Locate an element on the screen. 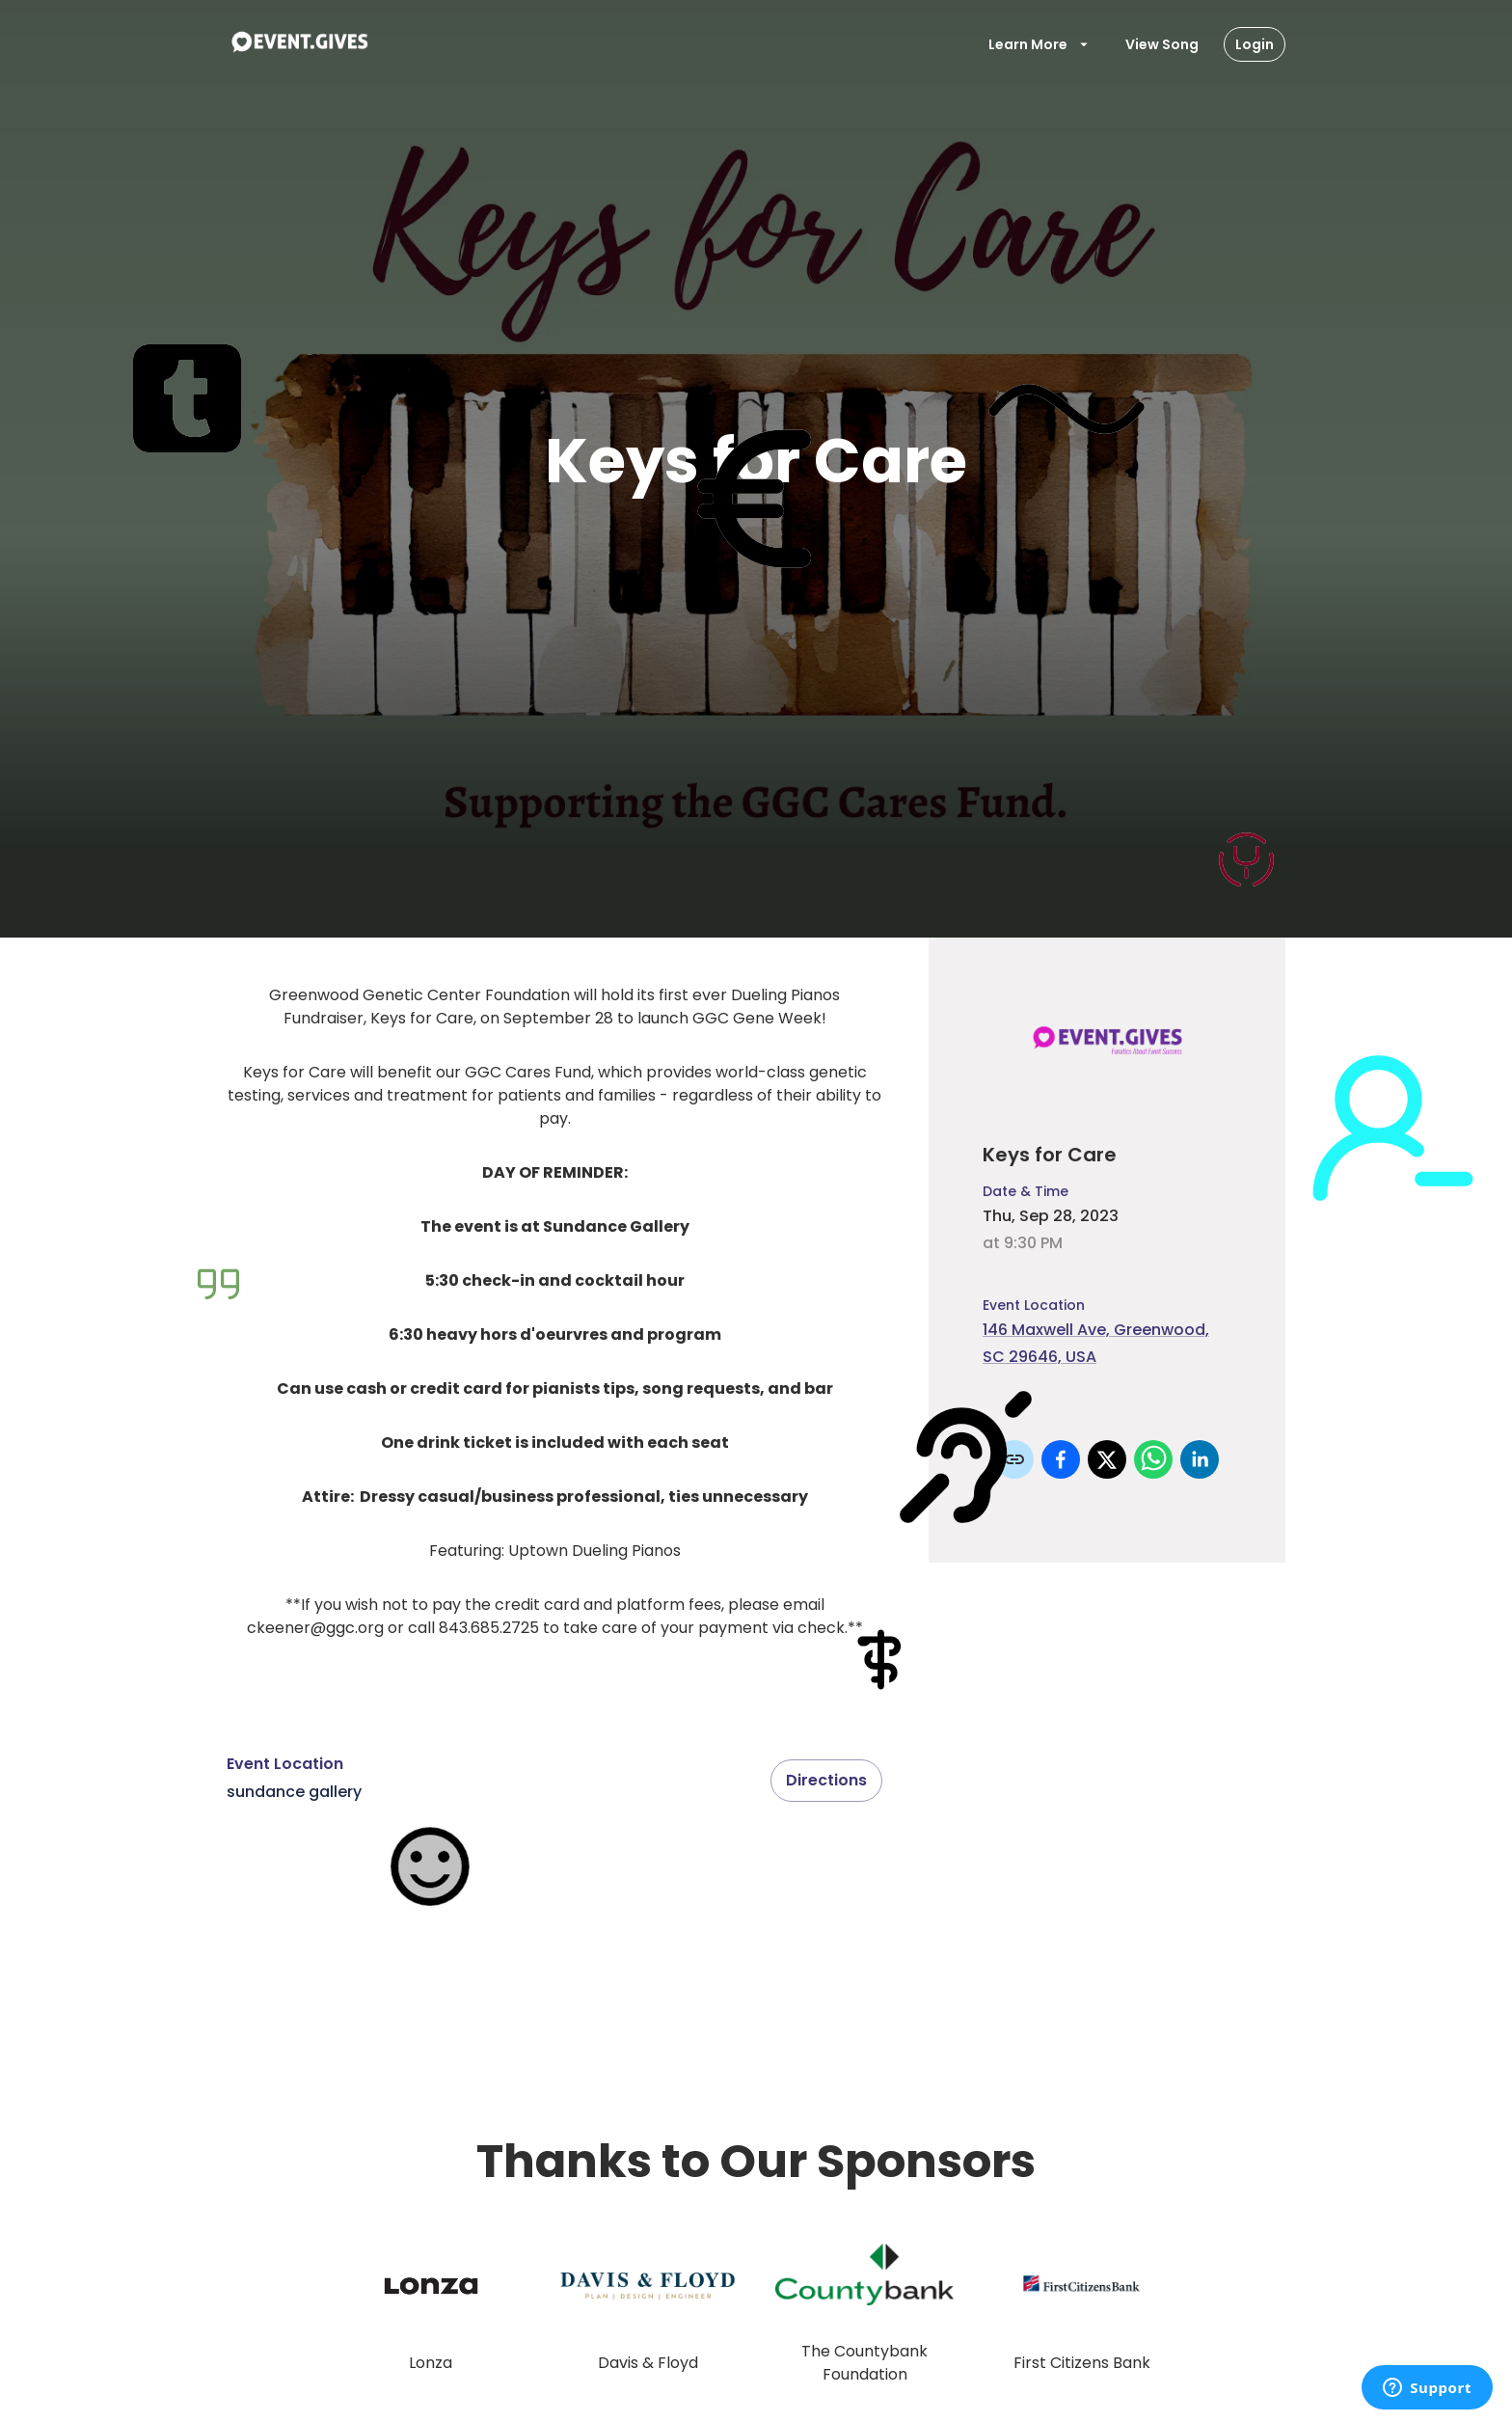 This screenshot has width=1512, height=2423. rate your experience as positive is located at coordinates (430, 1866).